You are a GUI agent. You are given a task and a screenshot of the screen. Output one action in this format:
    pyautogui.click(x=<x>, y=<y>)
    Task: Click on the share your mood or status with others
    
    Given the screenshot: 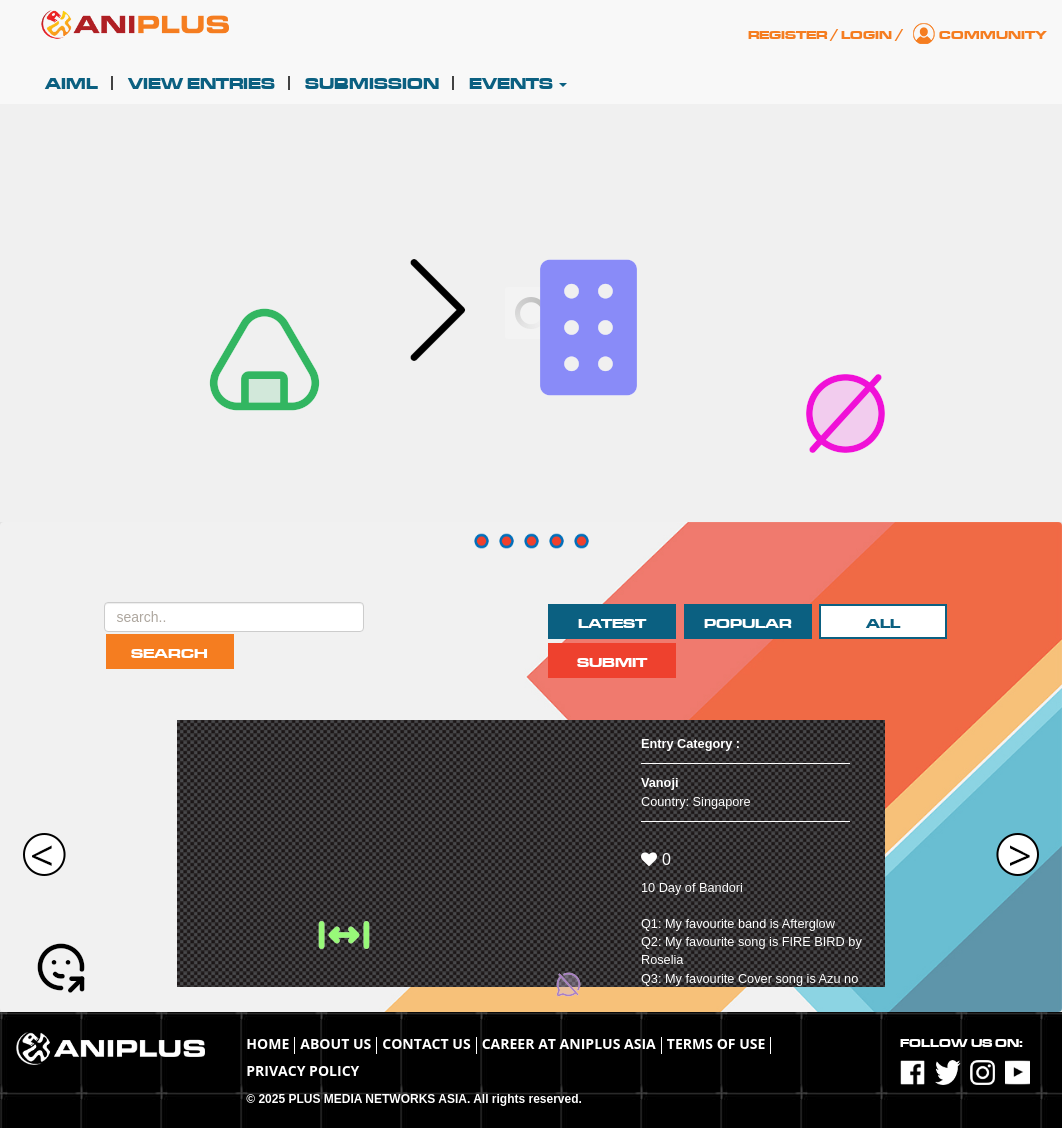 What is the action you would take?
    pyautogui.click(x=61, y=967)
    